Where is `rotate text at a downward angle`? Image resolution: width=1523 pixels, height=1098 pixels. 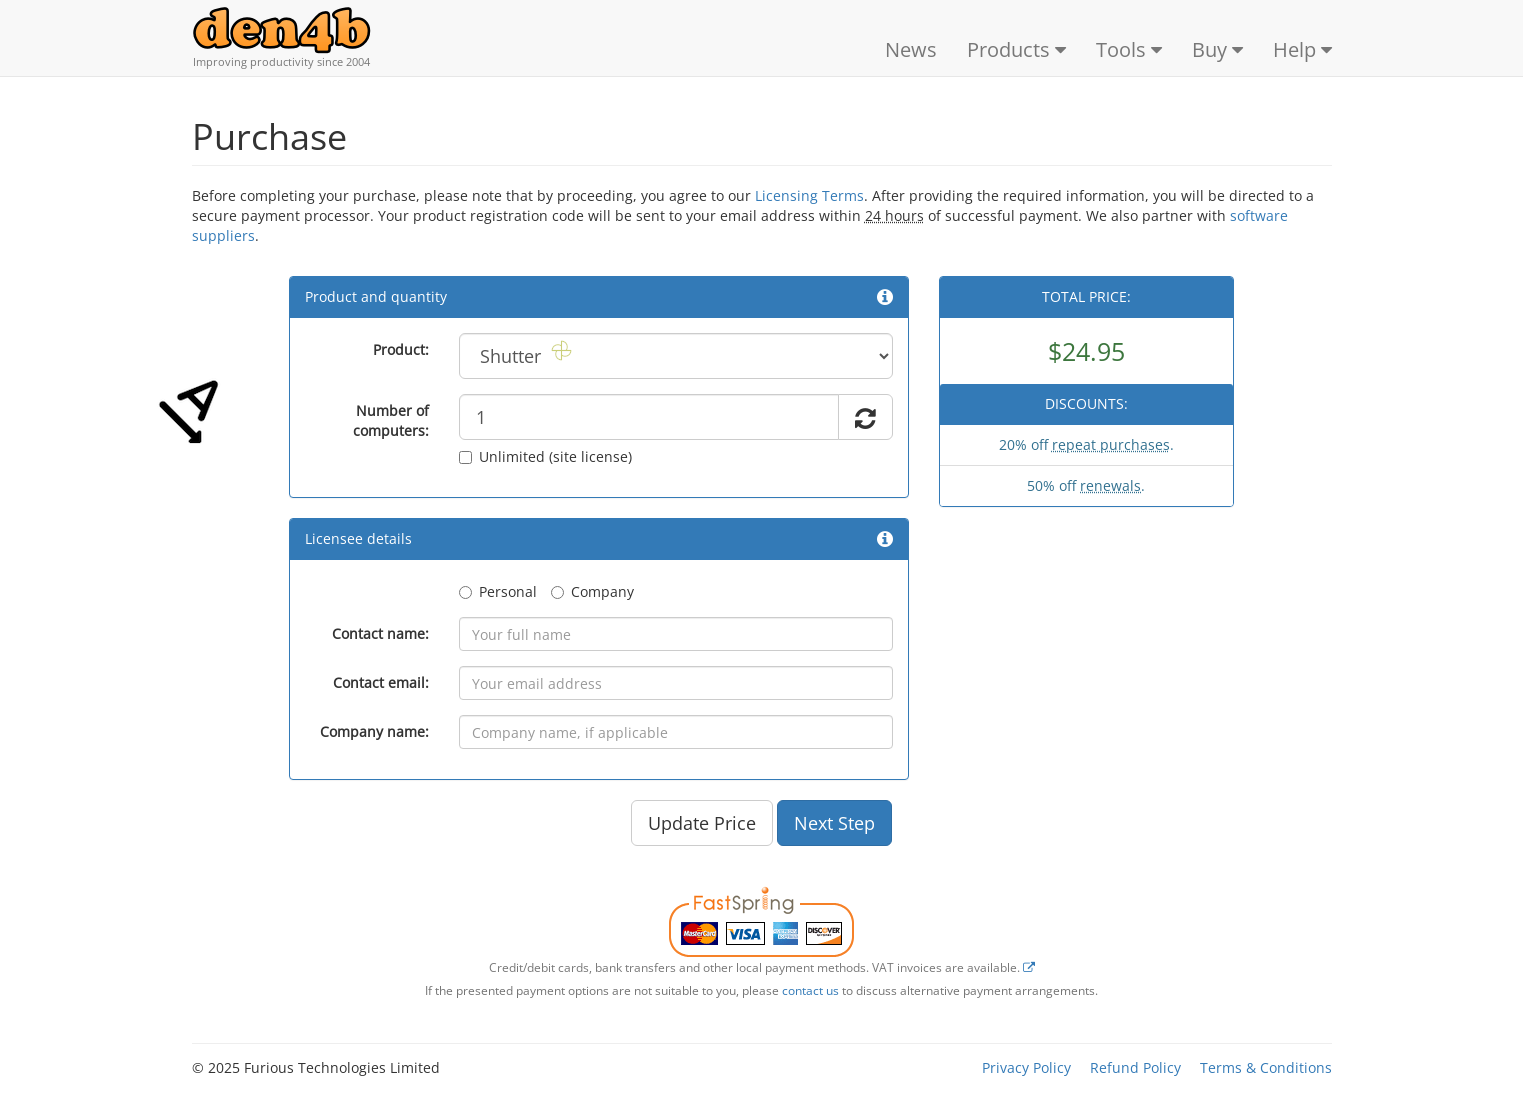
rotate text at a downward angle is located at coordinates (190, 410).